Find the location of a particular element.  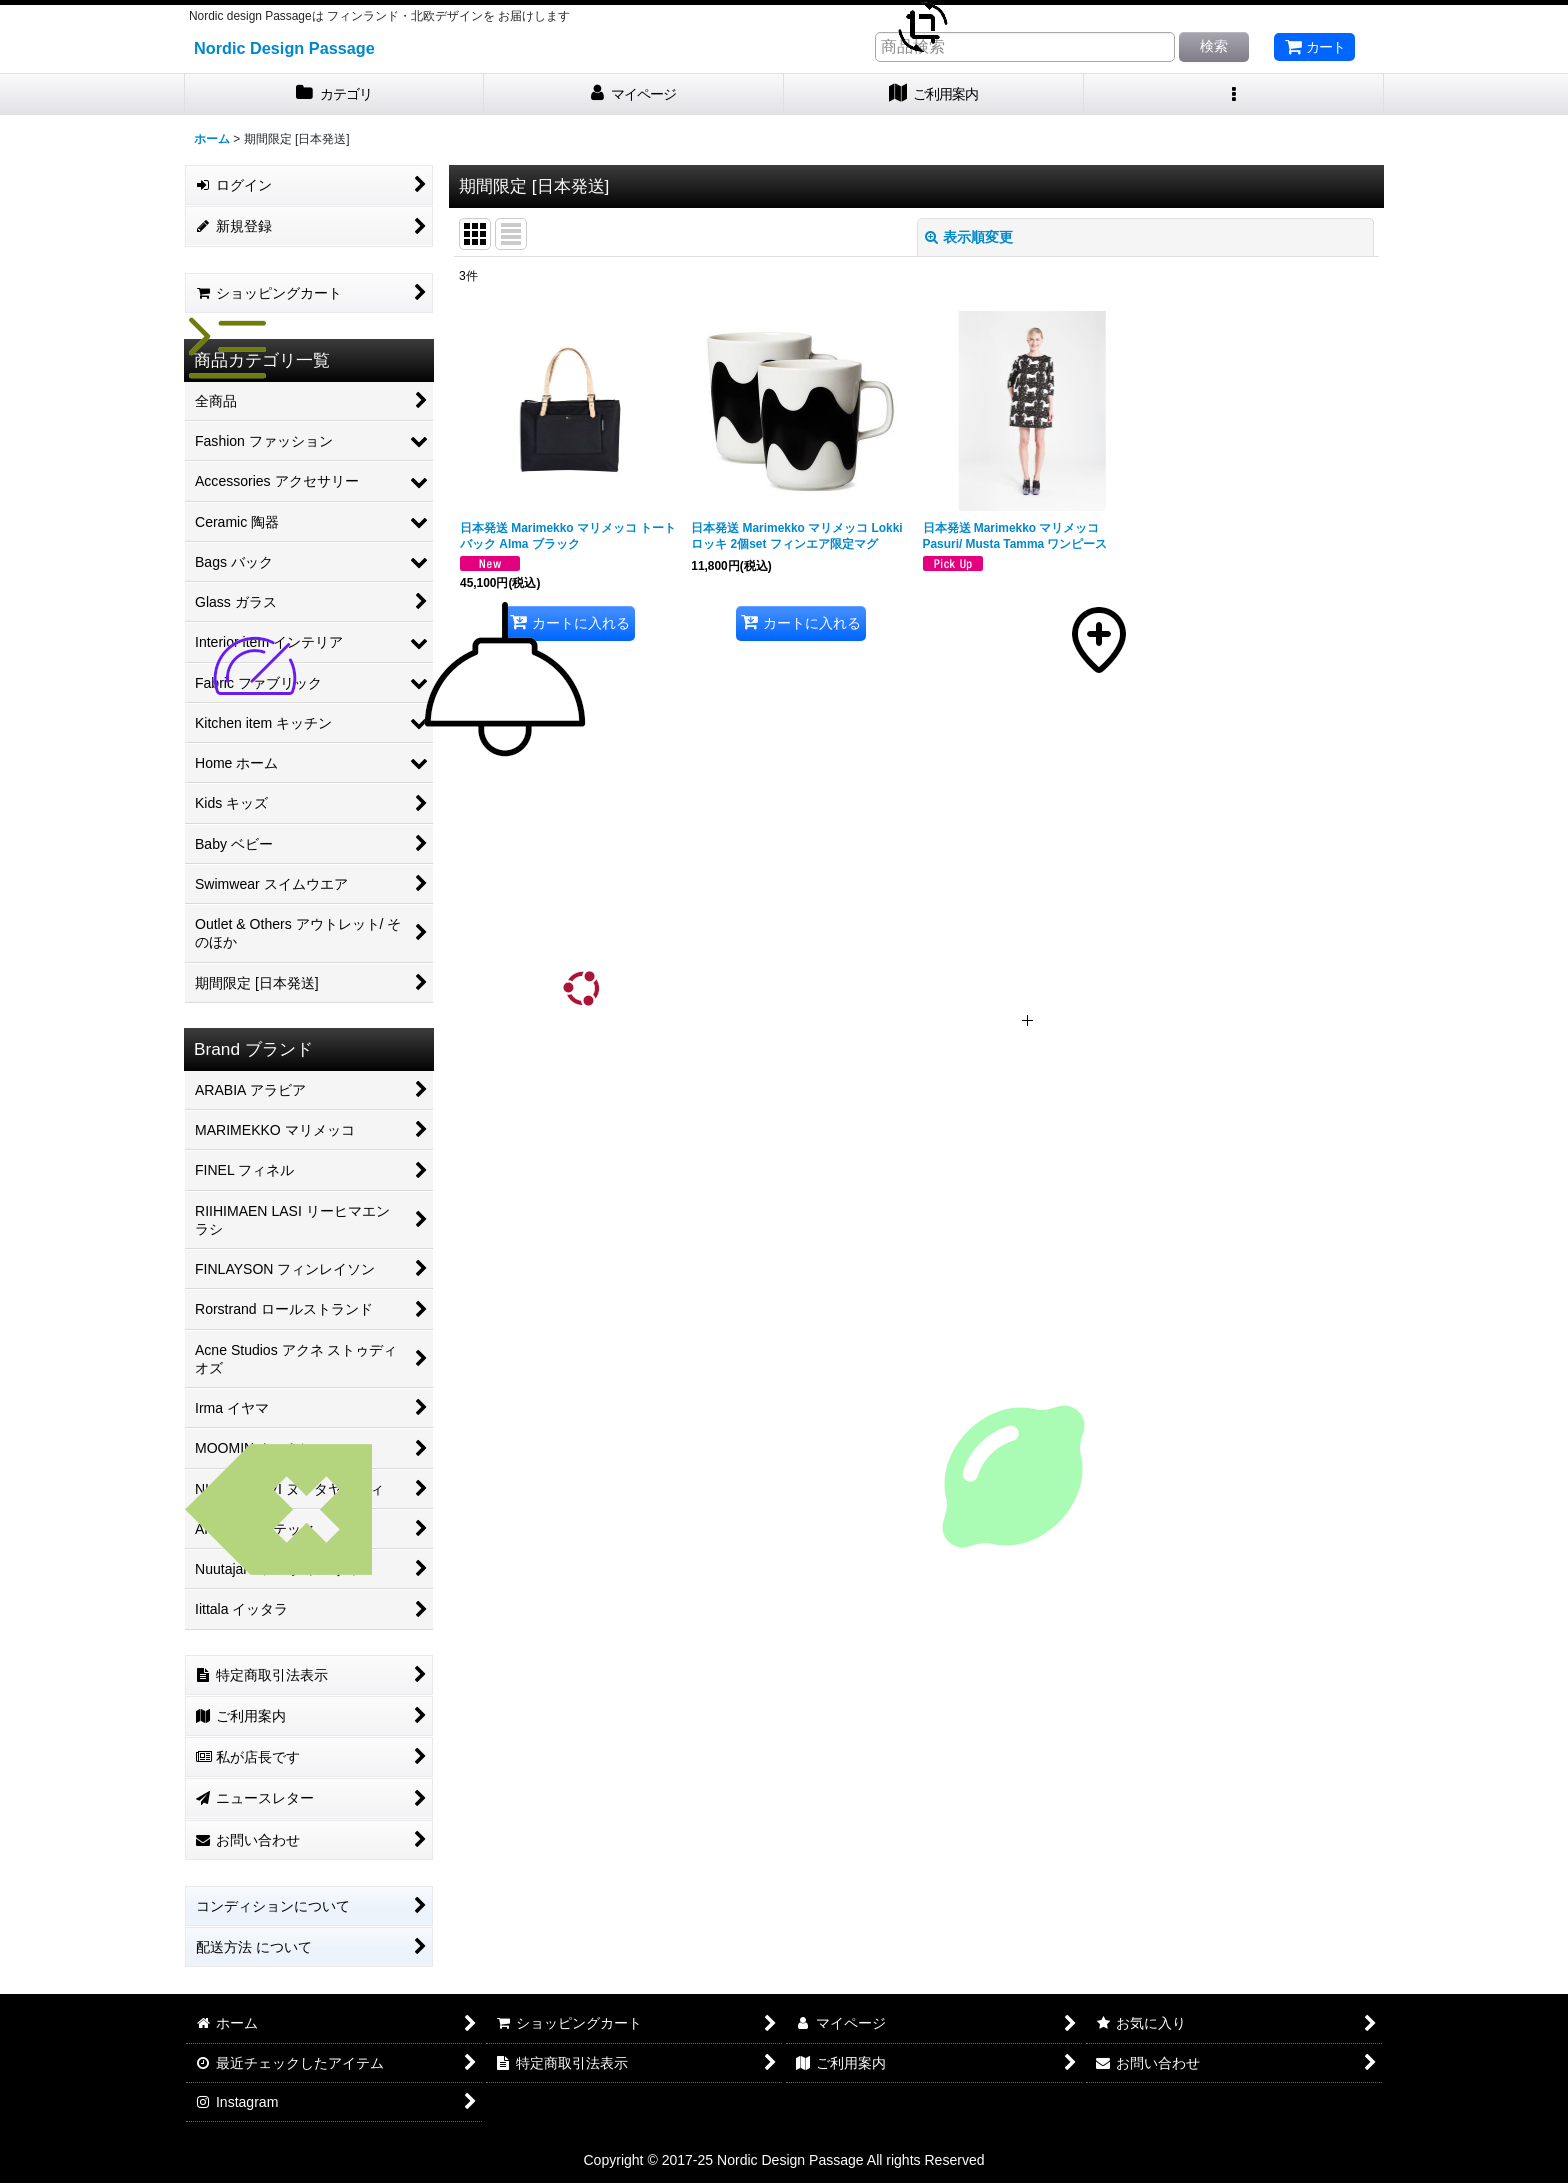

ubuntu operating system logo is located at coordinates (582, 988).